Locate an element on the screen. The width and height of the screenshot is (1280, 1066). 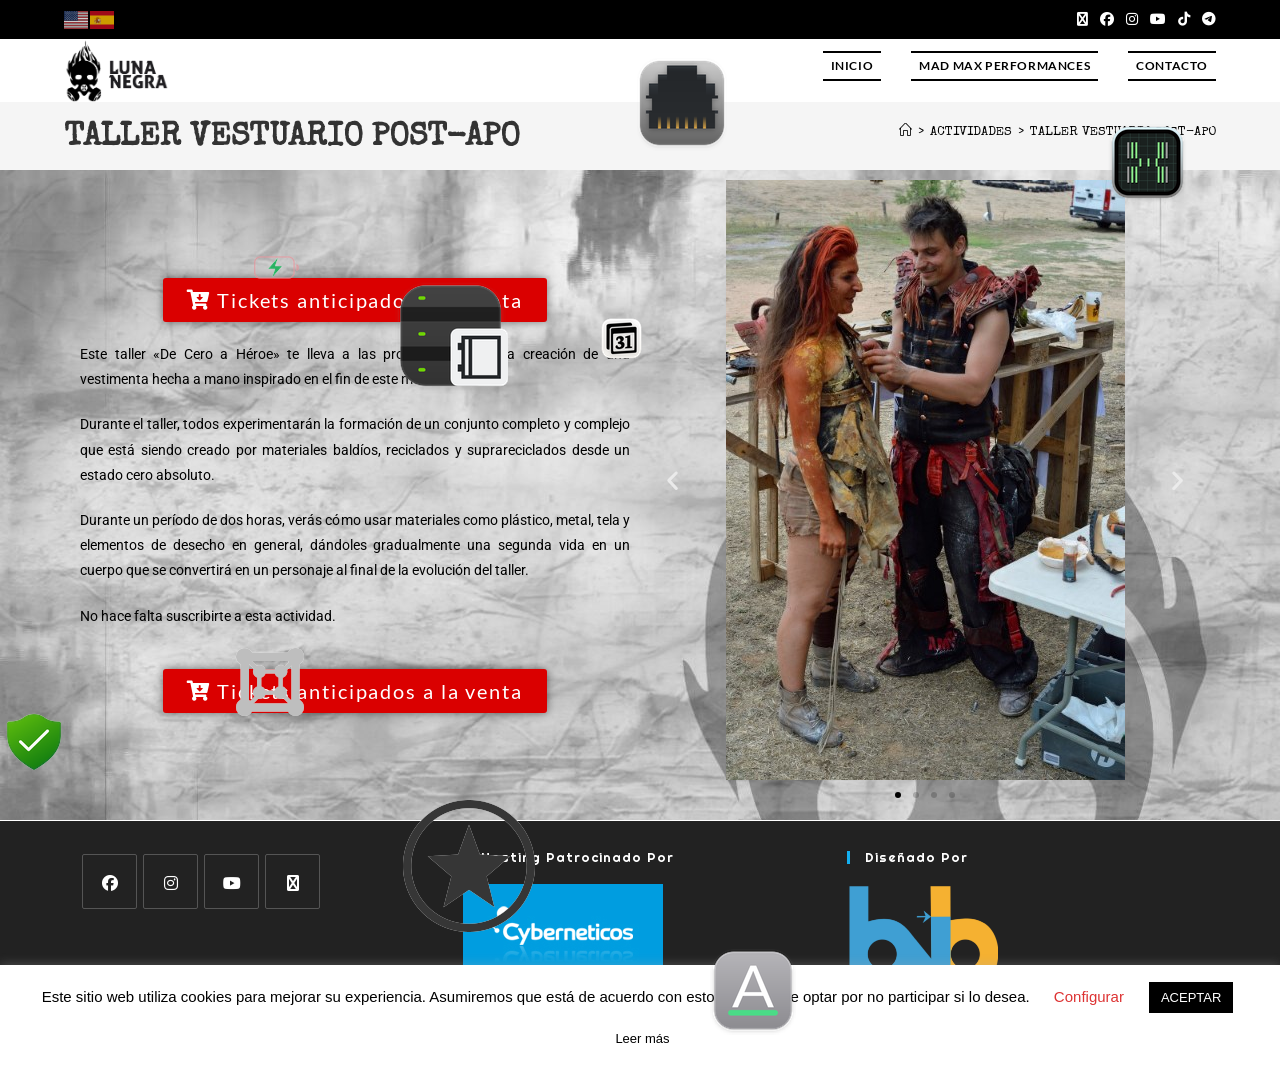
set default applications for file types is located at coordinates (469, 866).